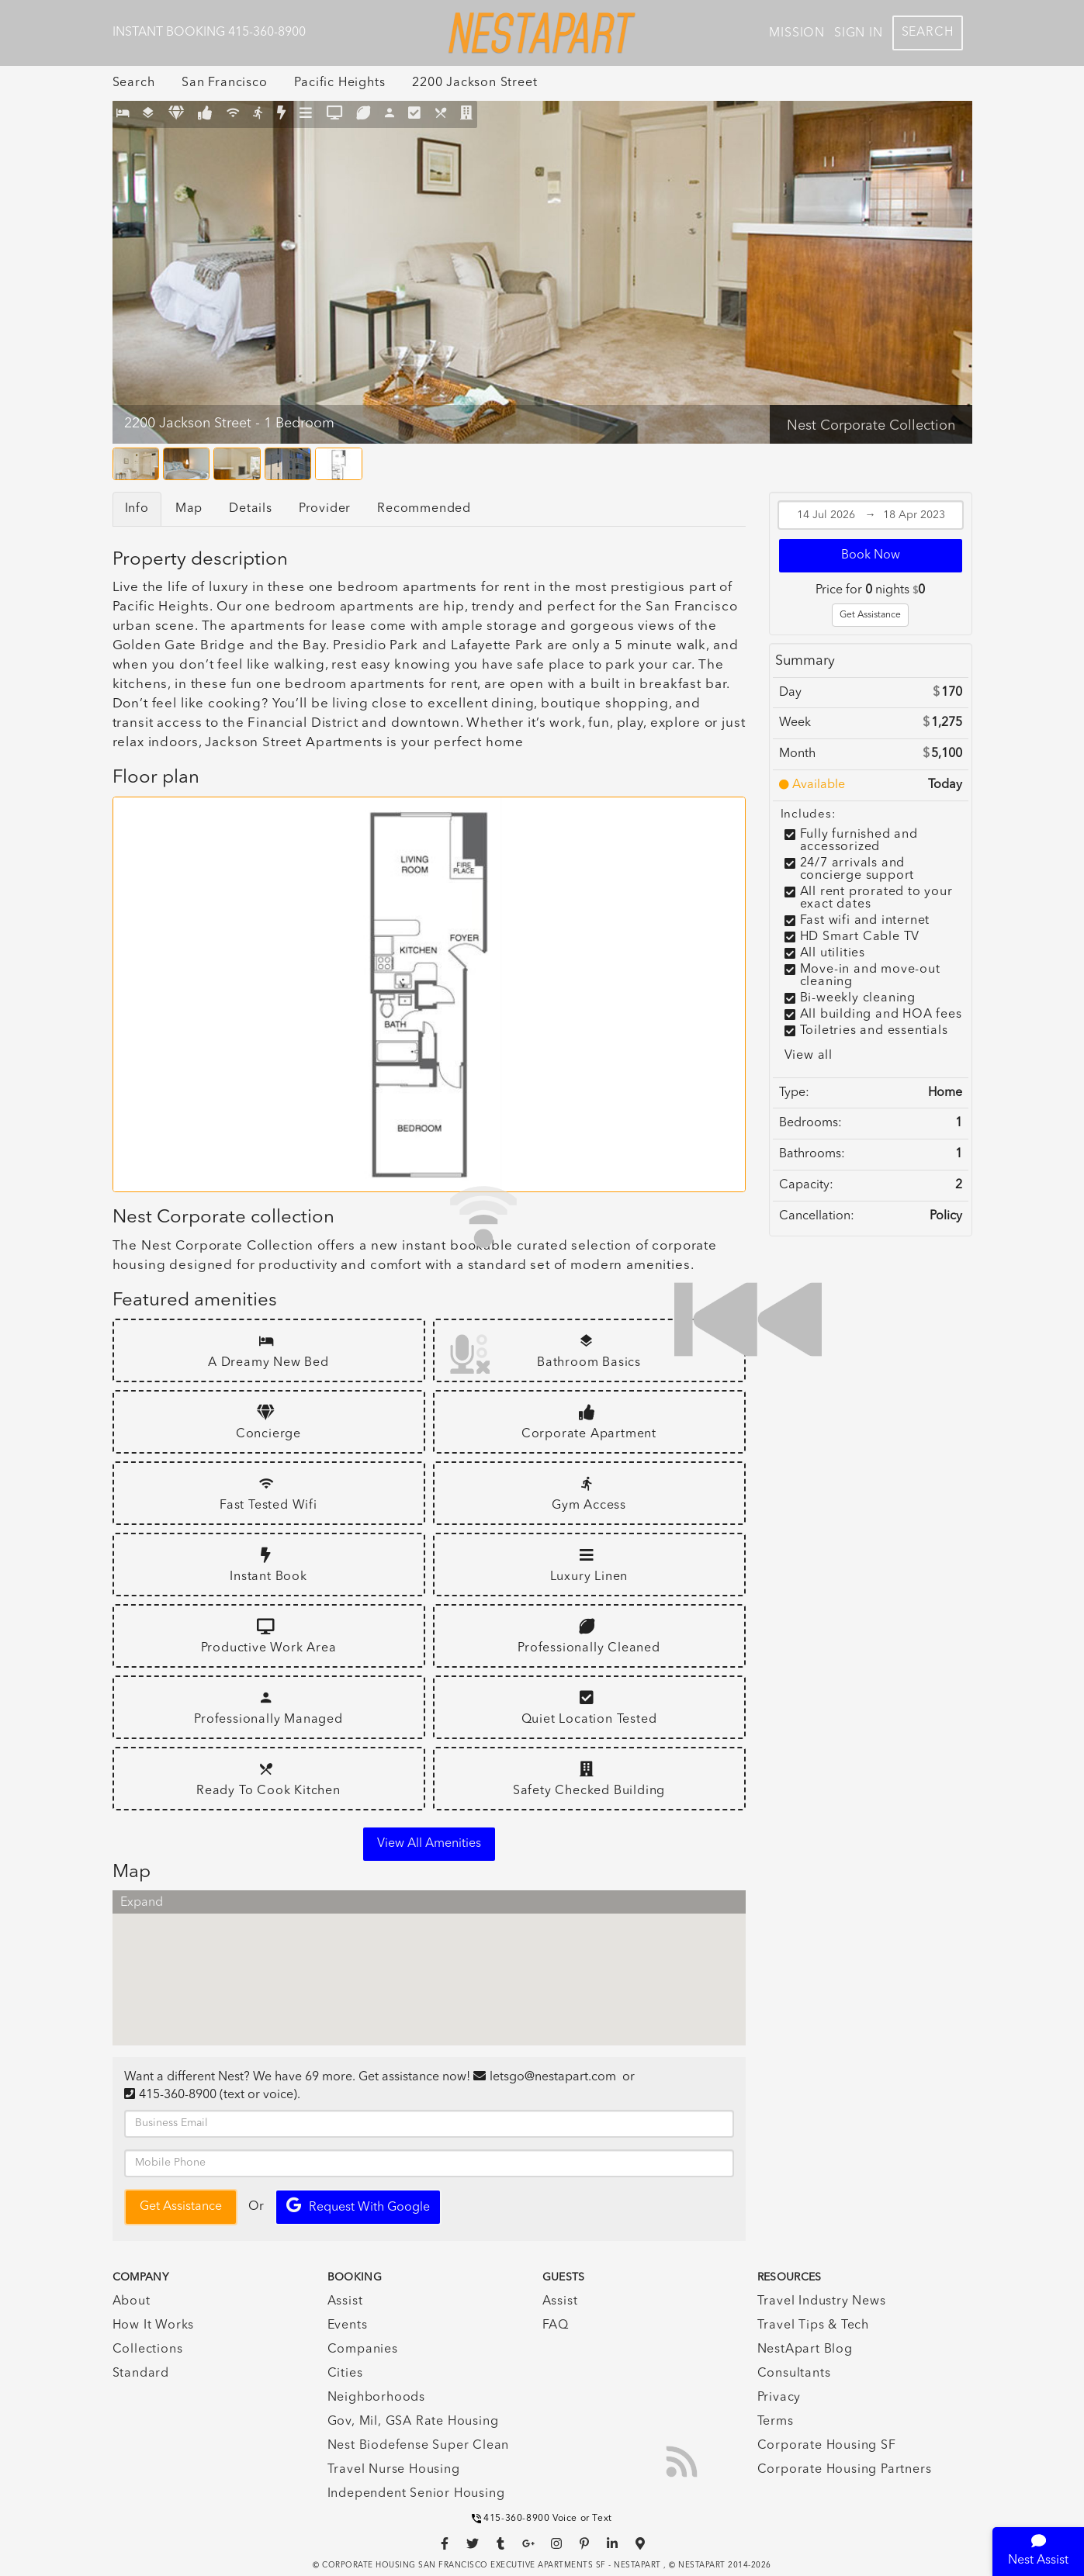  What do you see at coordinates (681, 2461) in the screenshot?
I see `subscribe to RSS feed` at bounding box center [681, 2461].